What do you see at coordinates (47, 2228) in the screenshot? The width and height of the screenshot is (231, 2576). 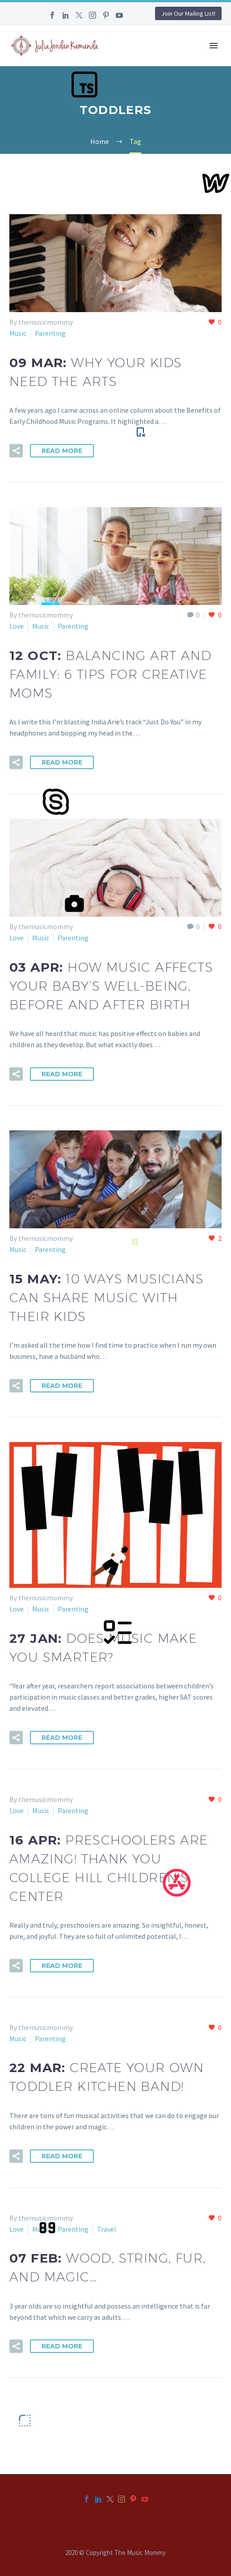 I see `displays the number 89 as a count or badge indicator` at bounding box center [47, 2228].